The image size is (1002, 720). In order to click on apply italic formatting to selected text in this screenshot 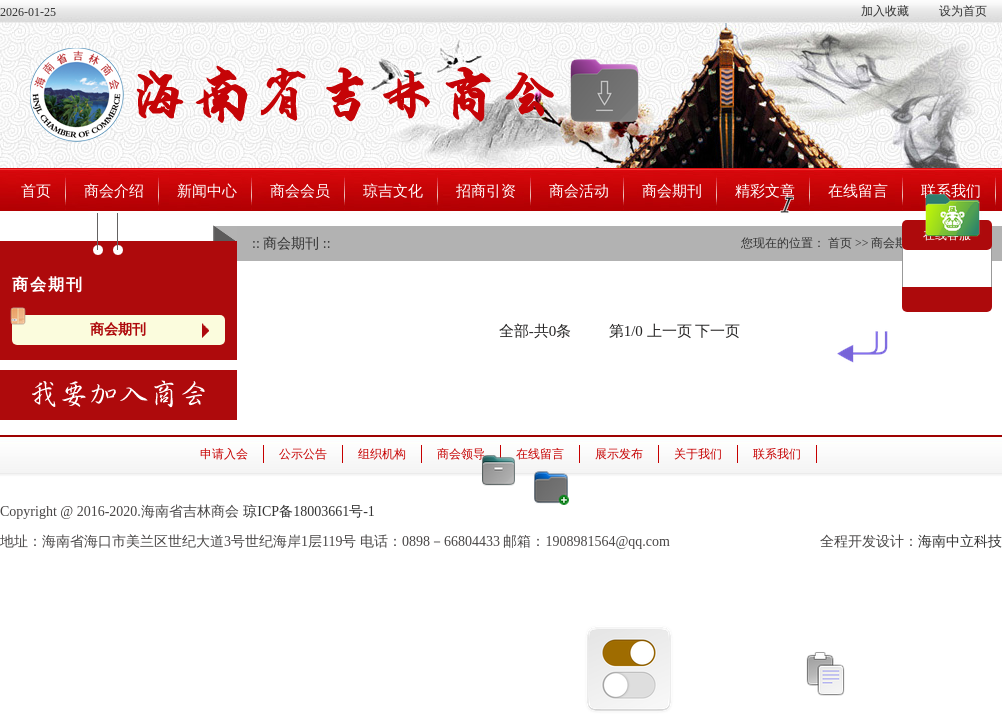, I will do `click(787, 205)`.